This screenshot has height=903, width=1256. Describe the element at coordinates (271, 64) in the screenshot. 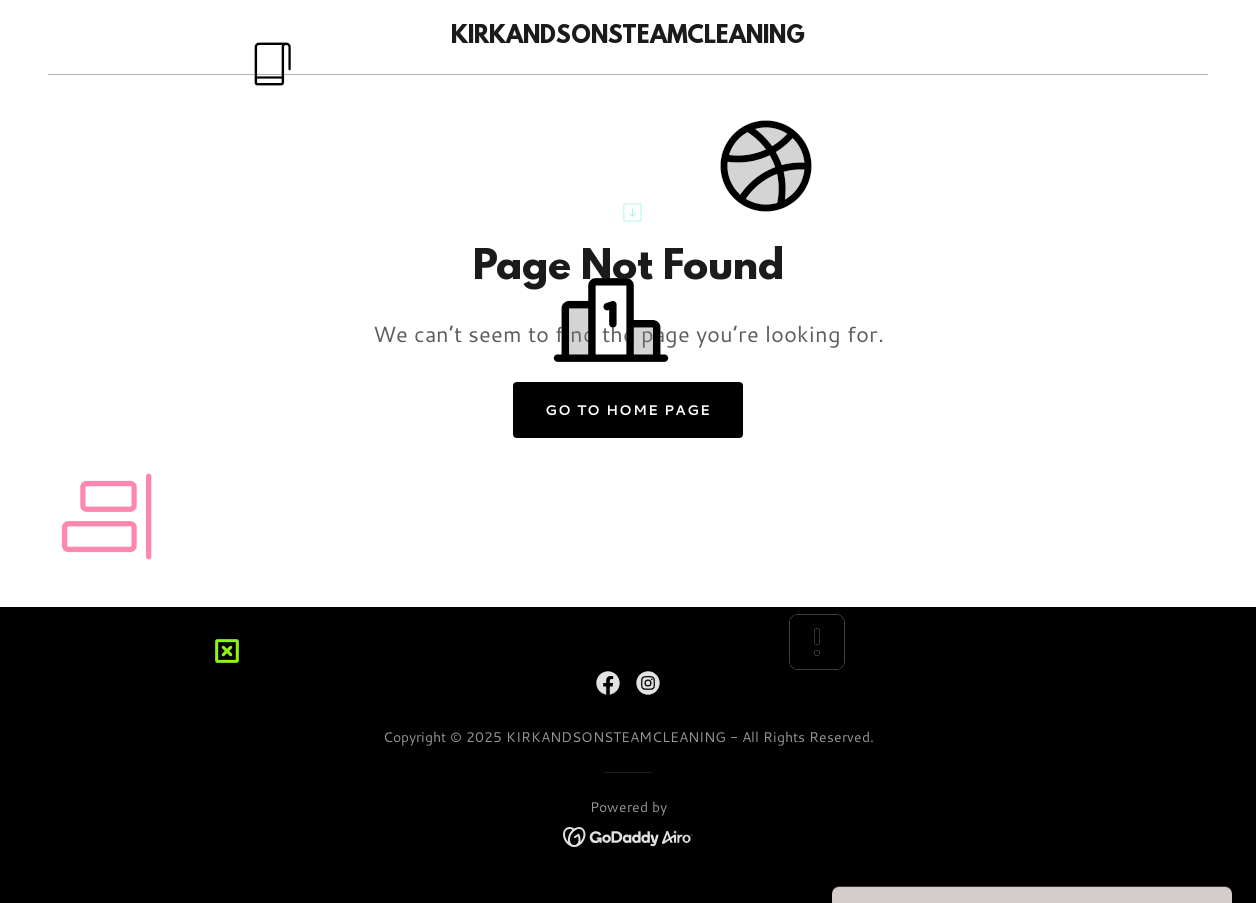

I see `view towel or linen amenities` at that location.